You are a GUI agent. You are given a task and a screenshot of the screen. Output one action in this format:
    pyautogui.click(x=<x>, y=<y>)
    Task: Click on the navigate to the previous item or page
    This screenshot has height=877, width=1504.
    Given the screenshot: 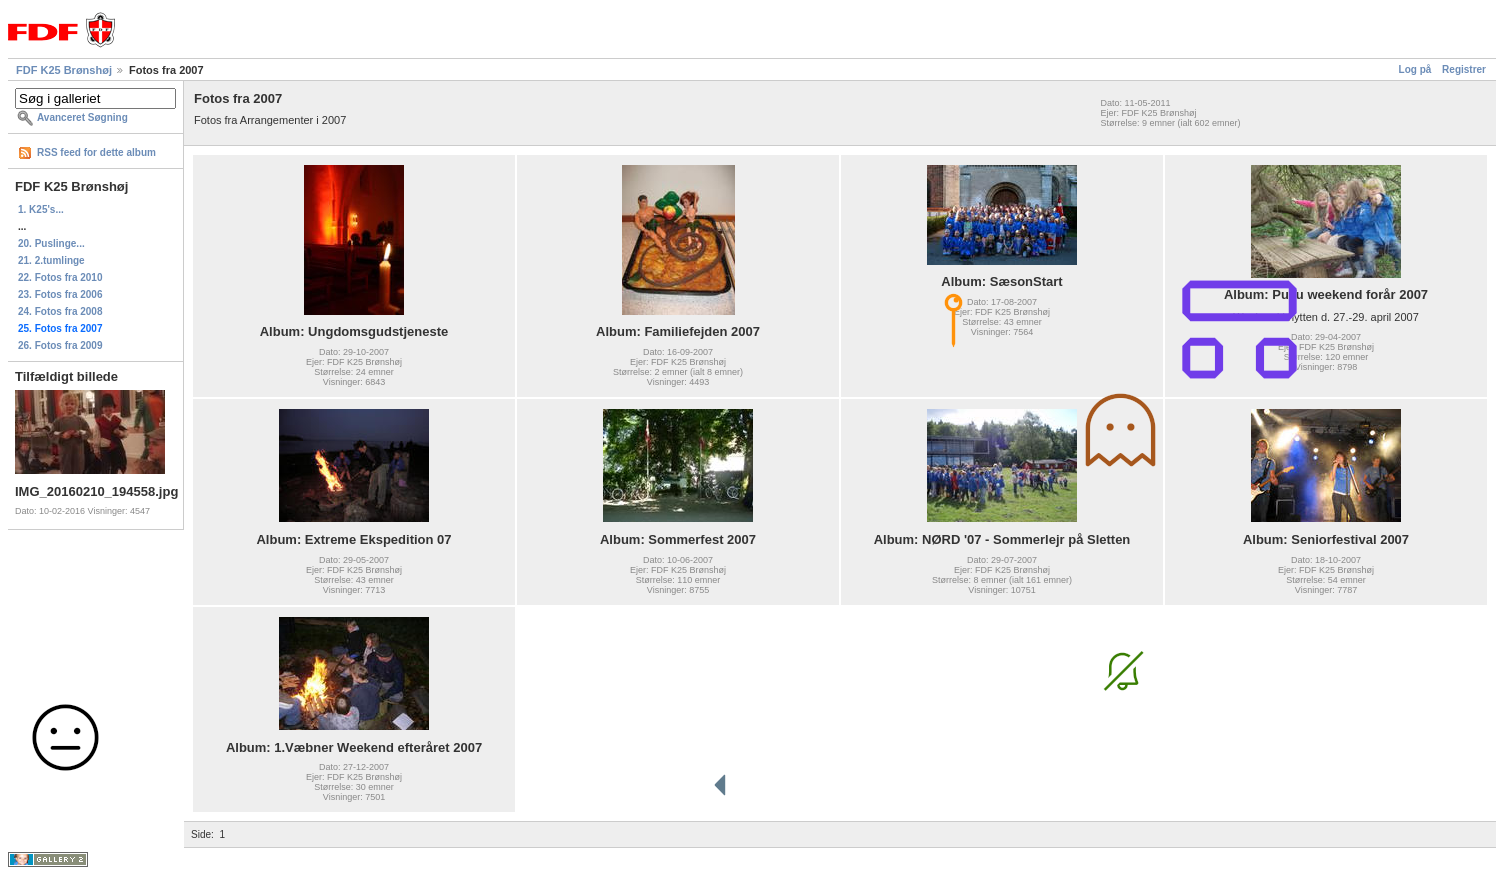 What is the action you would take?
    pyautogui.click(x=720, y=785)
    